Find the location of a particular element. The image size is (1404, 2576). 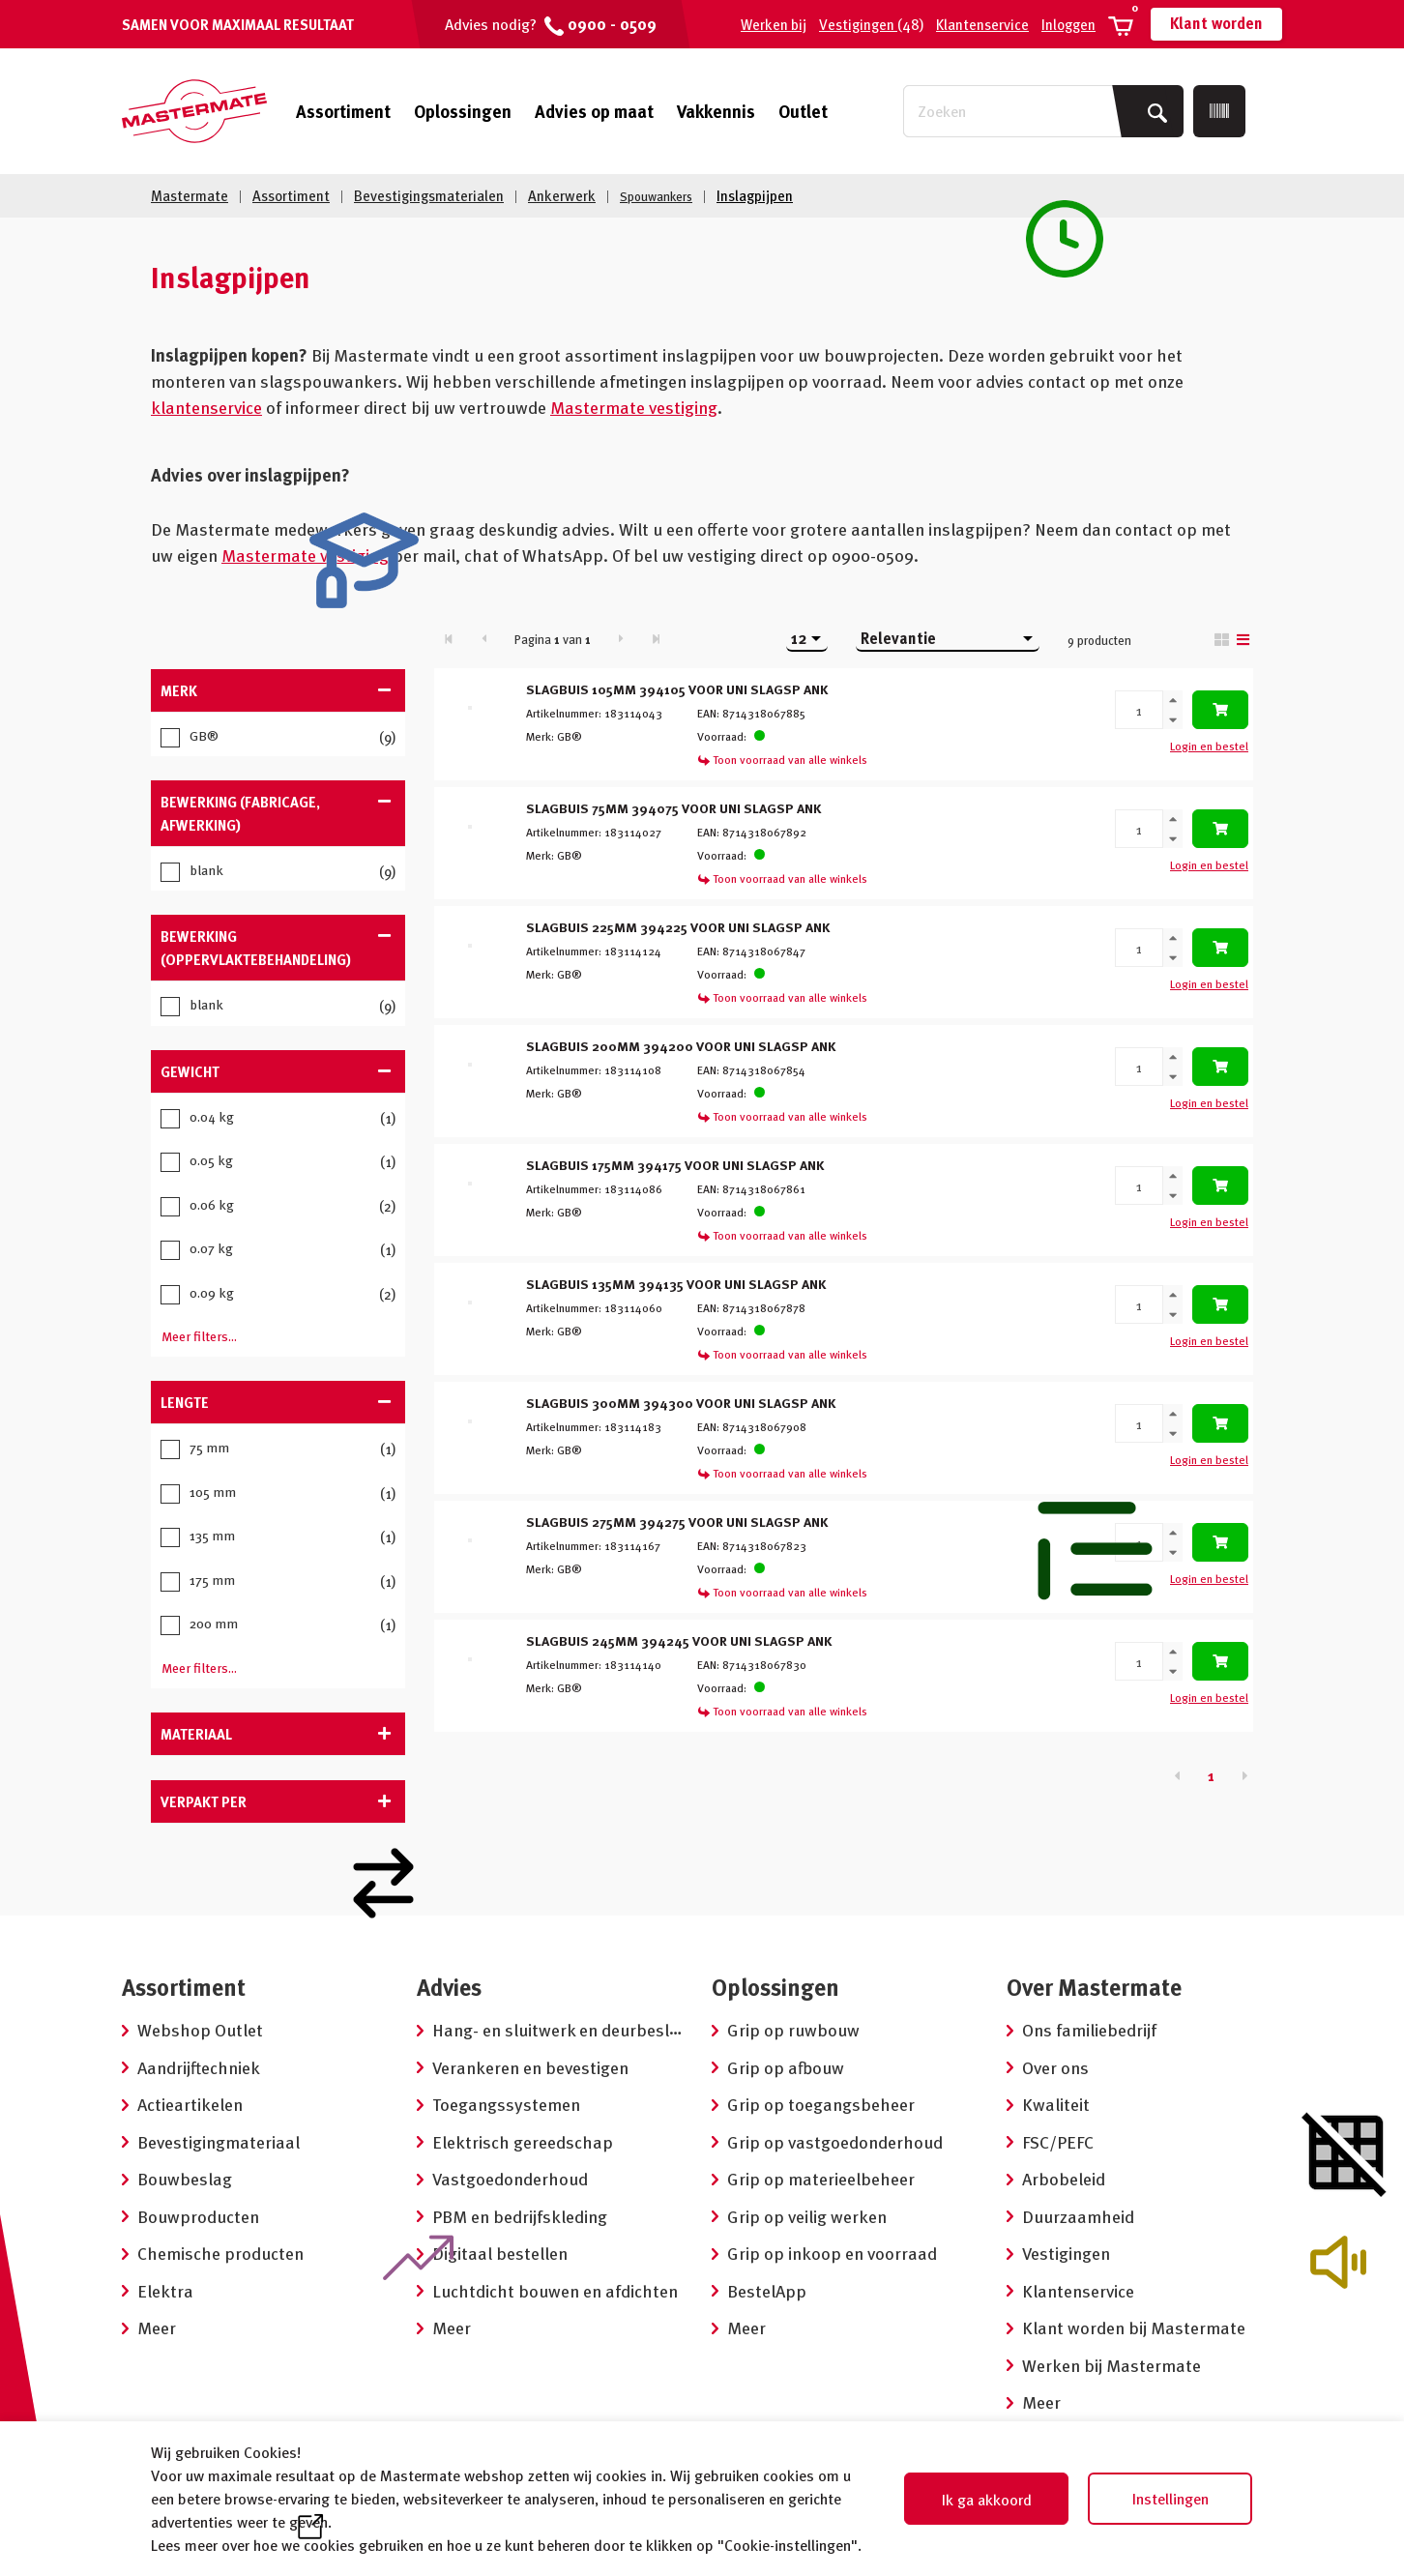

disable grid view is located at coordinates (1346, 2152).